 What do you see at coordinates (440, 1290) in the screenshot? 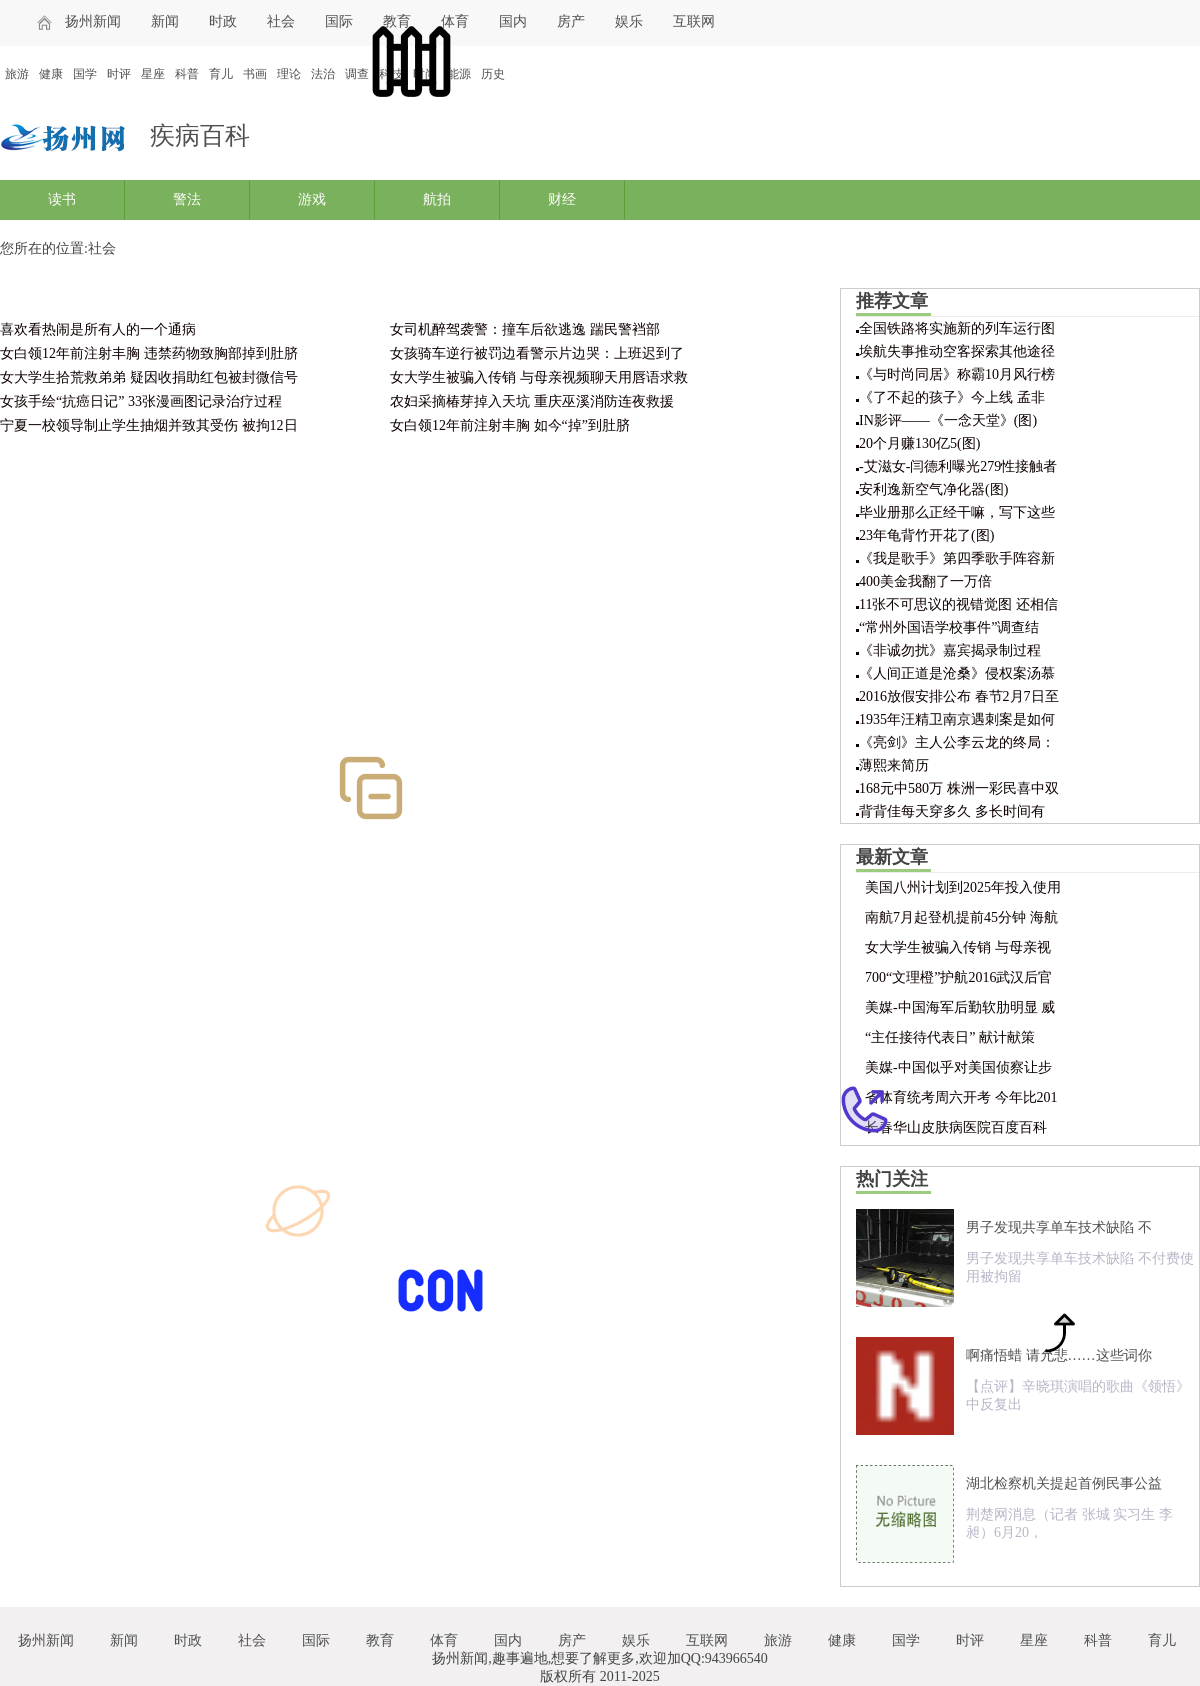
I see `initiate an HTTP connection request` at bounding box center [440, 1290].